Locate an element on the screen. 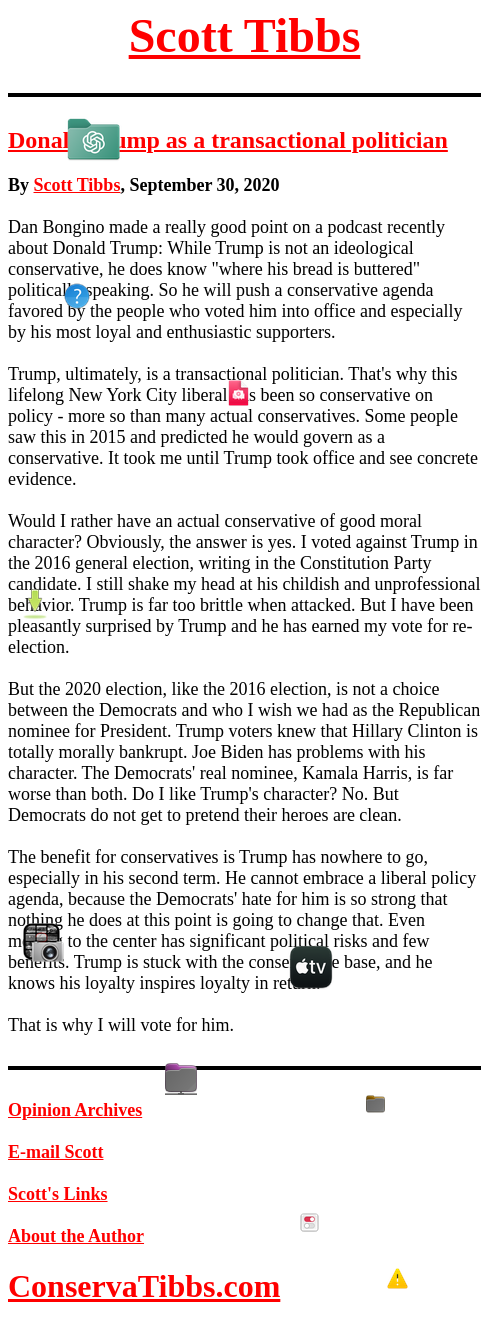  access remote or network folder is located at coordinates (181, 1079).